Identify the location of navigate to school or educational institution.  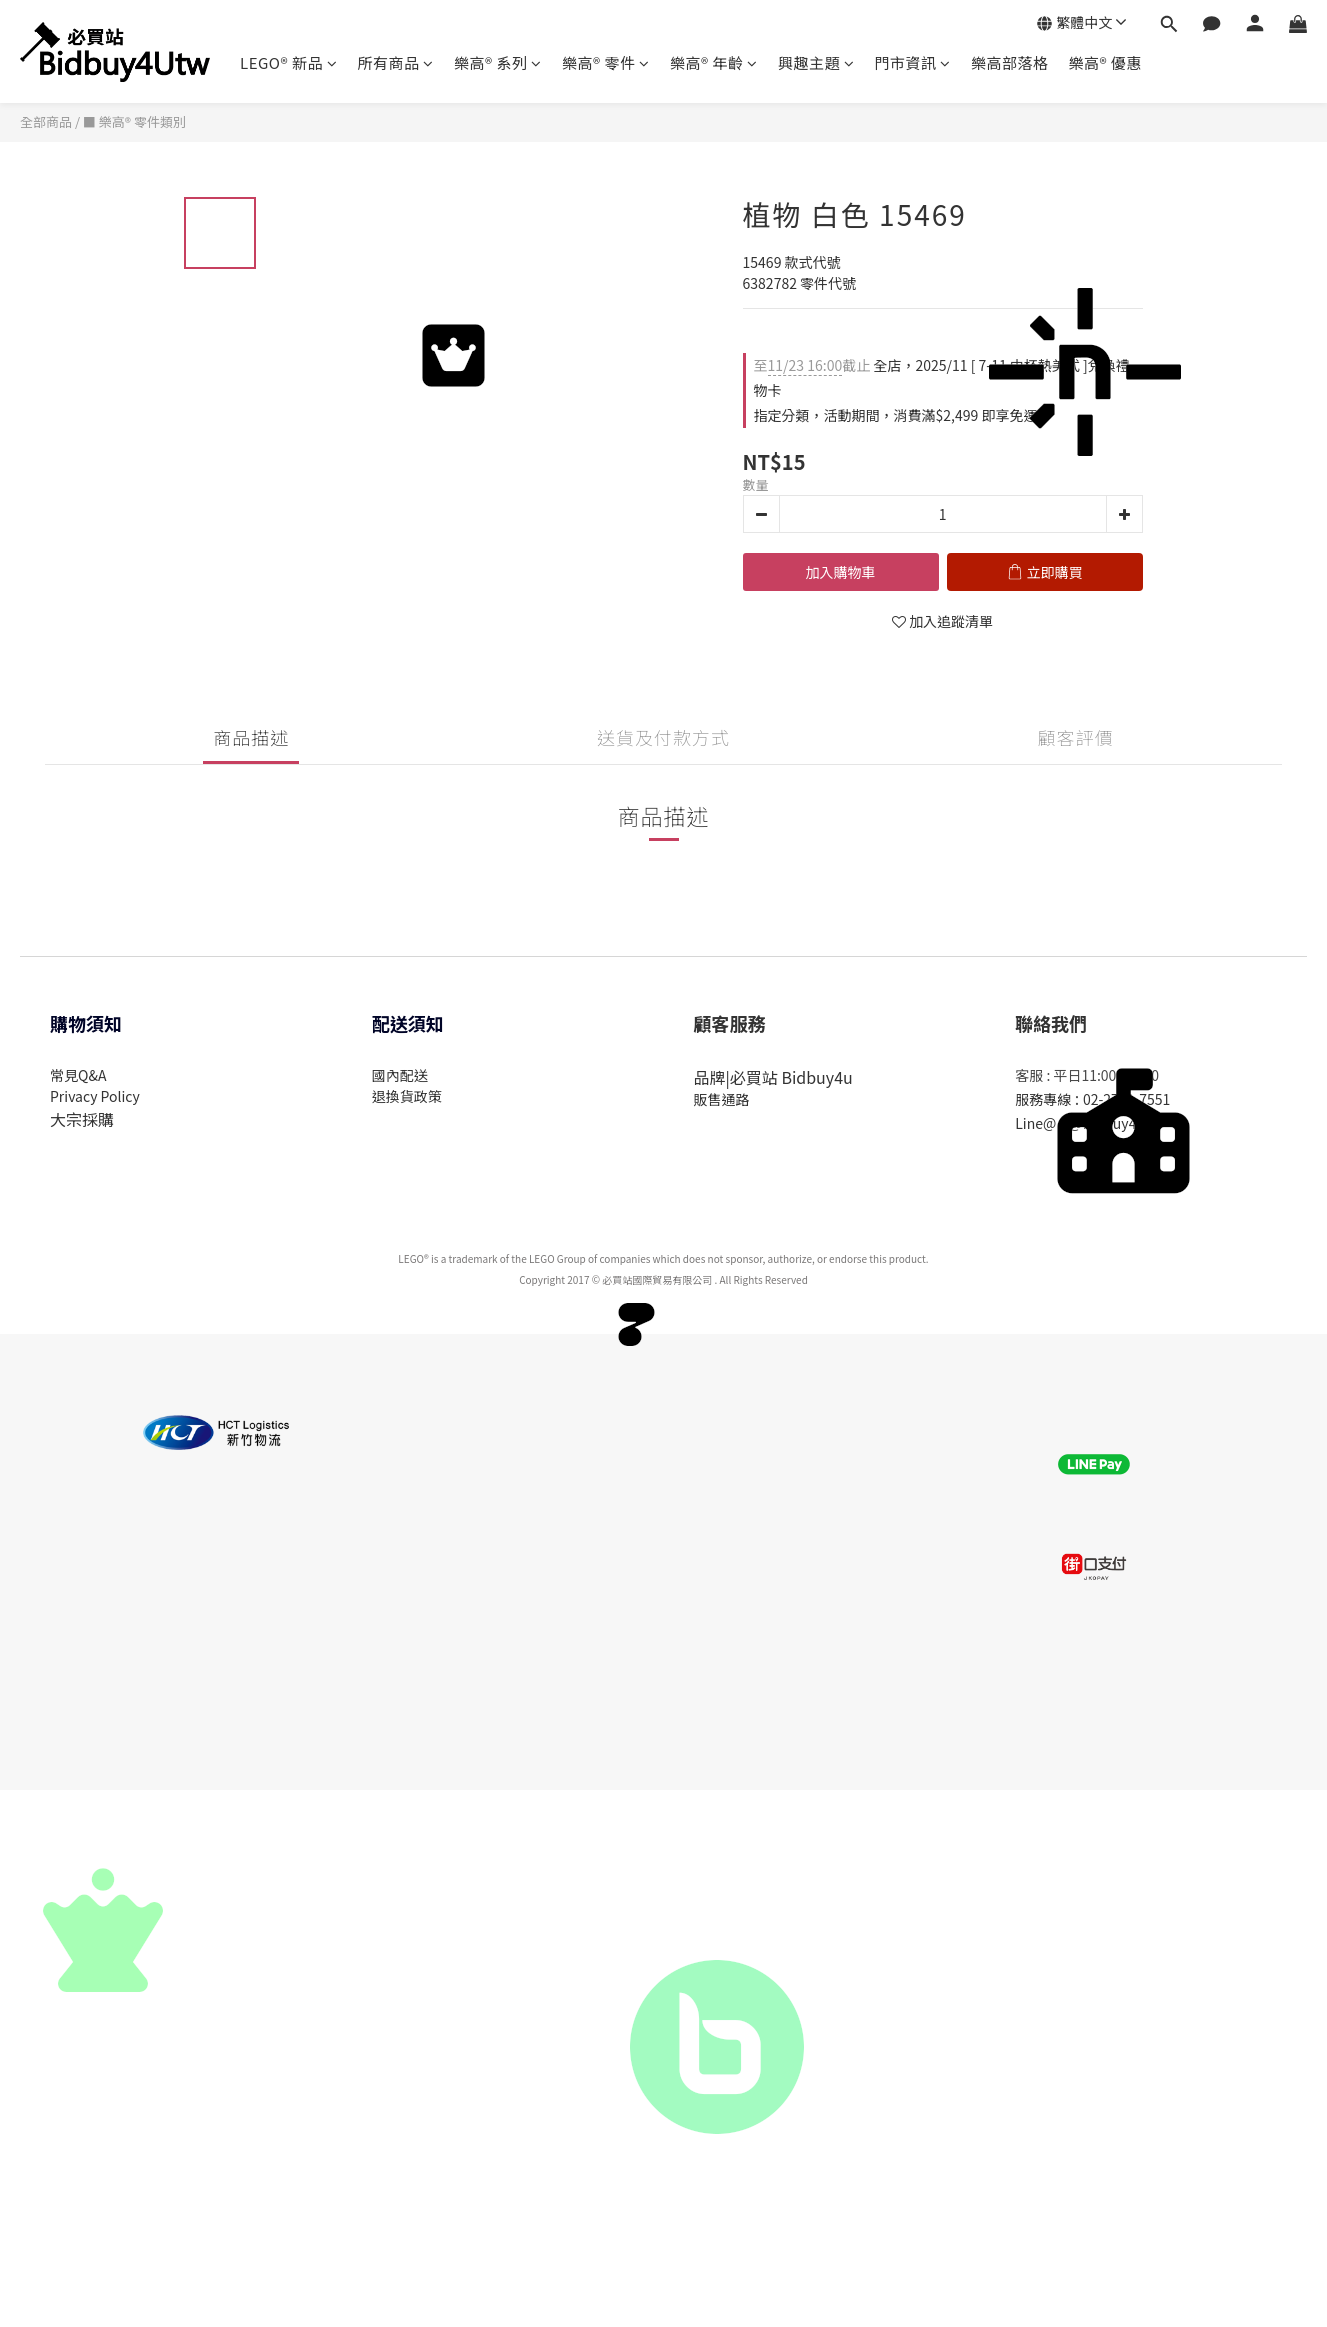
(1123, 1134).